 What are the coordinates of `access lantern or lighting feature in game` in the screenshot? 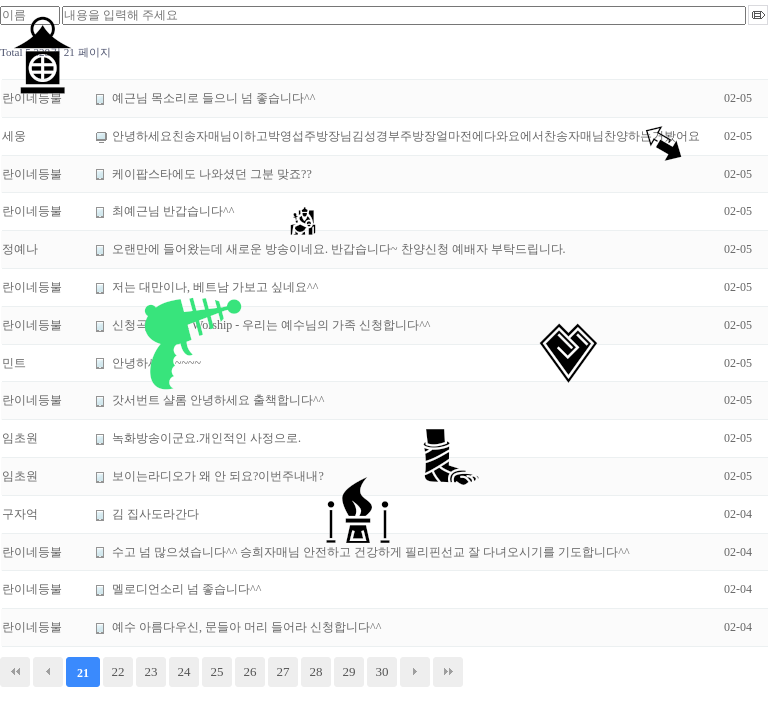 It's located at (42, 54).